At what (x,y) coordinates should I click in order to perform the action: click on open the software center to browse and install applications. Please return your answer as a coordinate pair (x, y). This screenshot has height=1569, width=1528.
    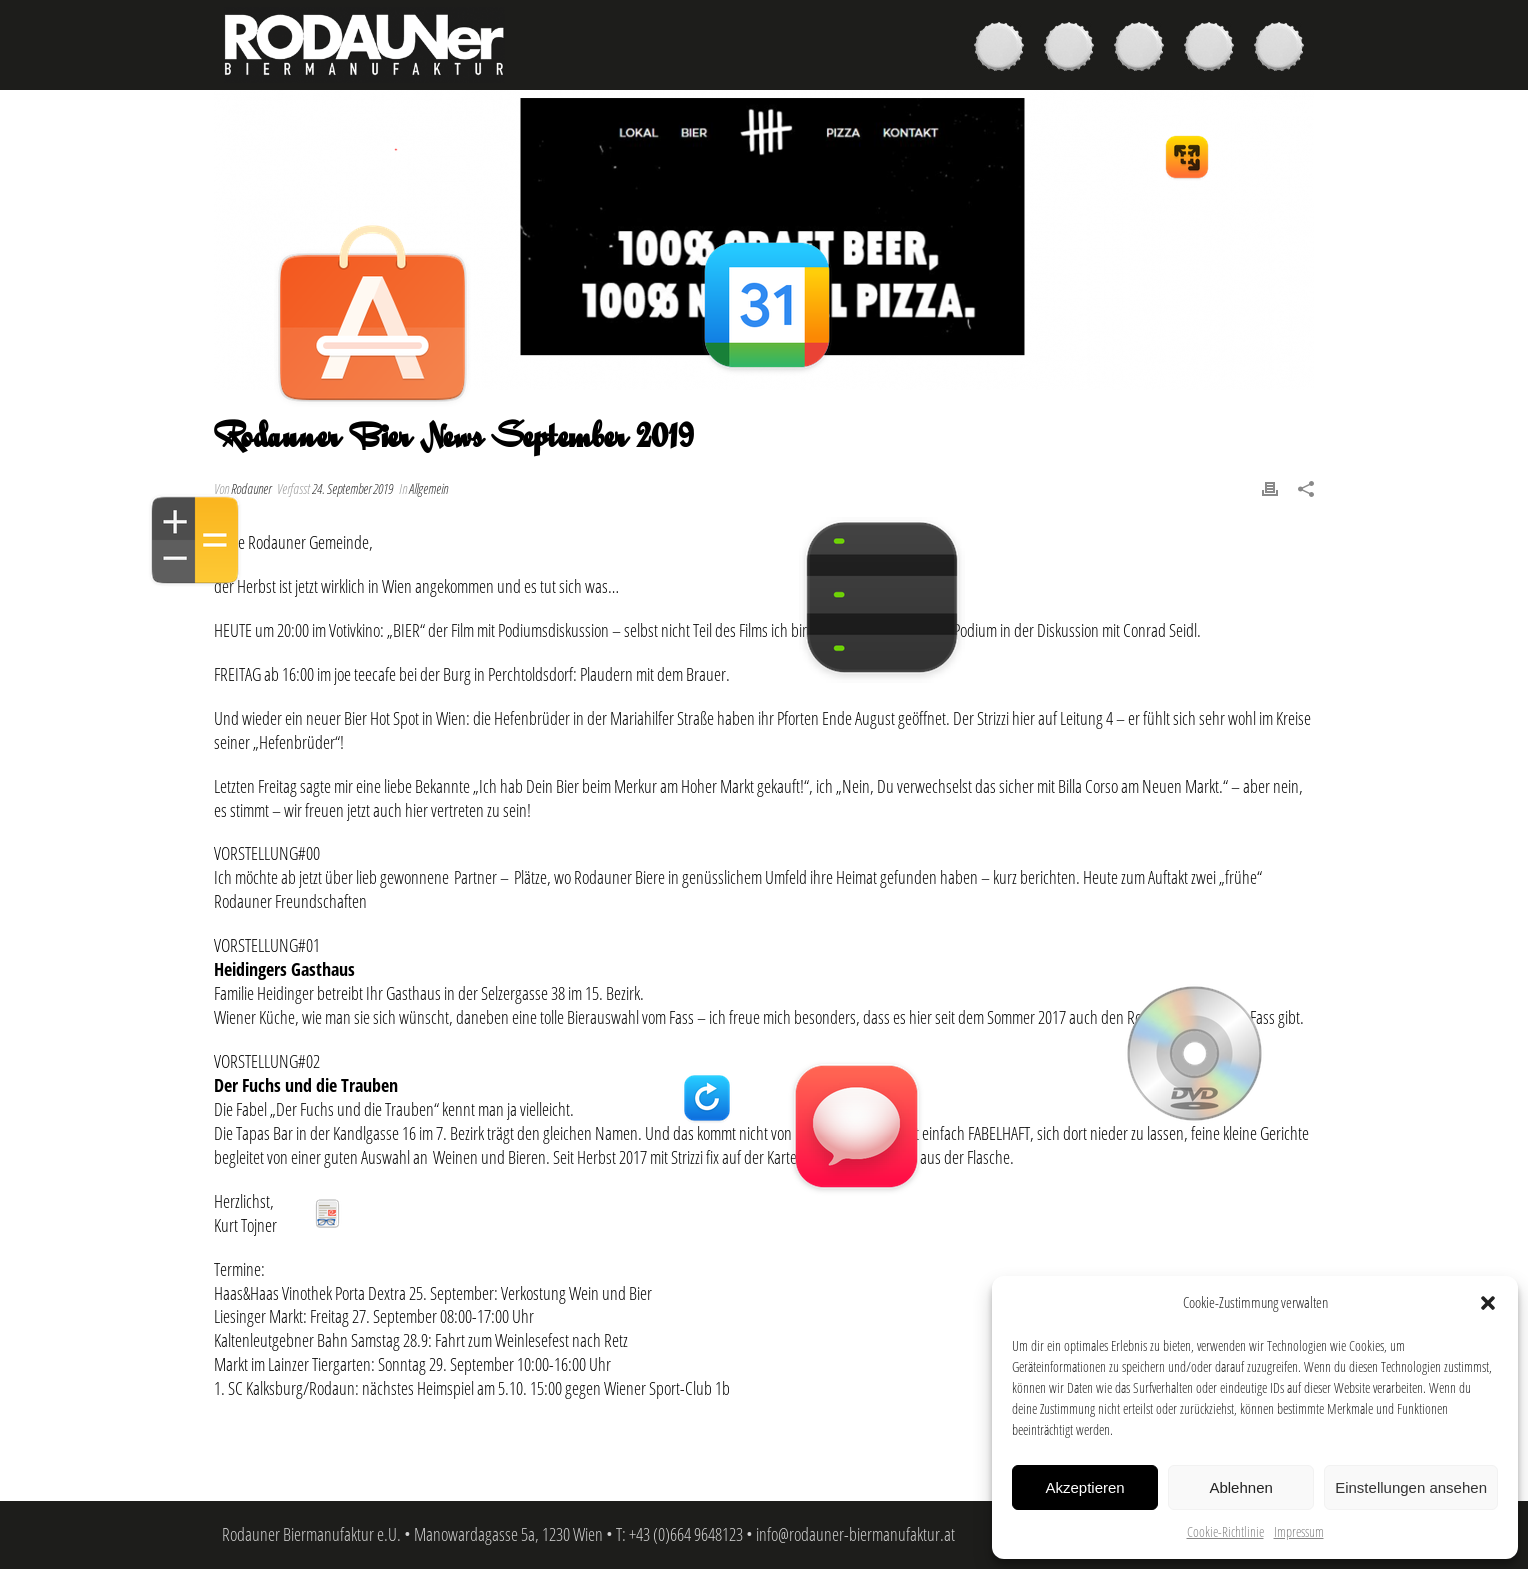
    Looking at the image, I should click on (372, 327).